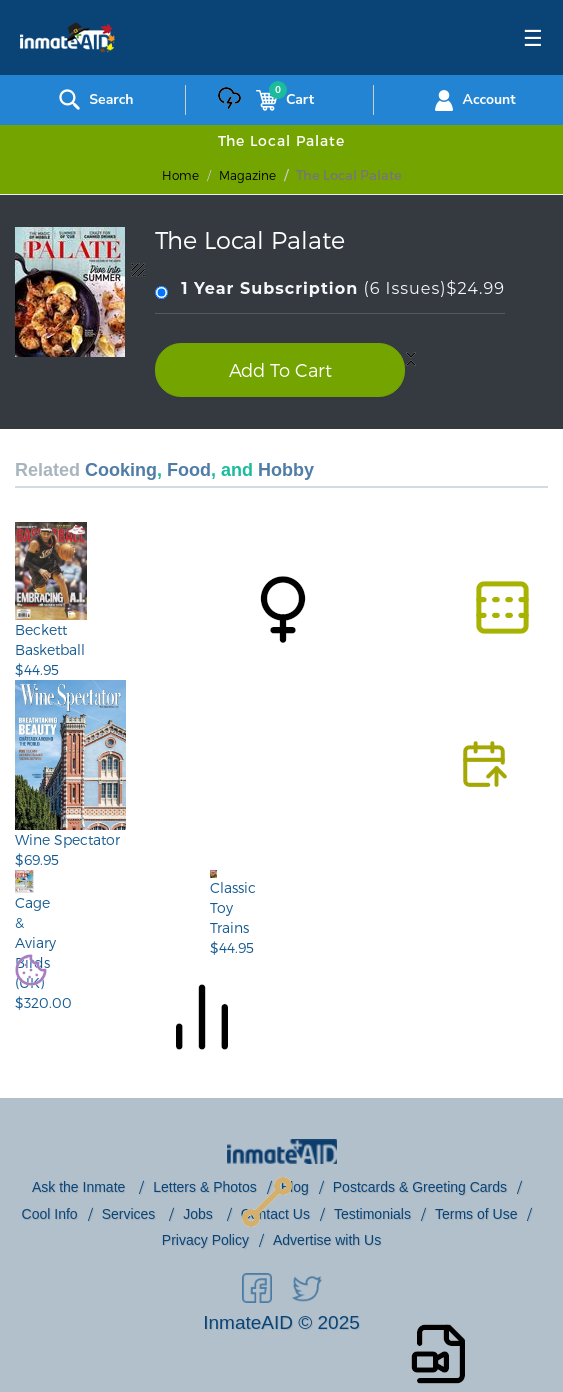 The image size is (563, 1392). What do you see at coordinates (283, 608) in the screenshot?
I see `indicates female gender option` at bounding box center [283, 608].